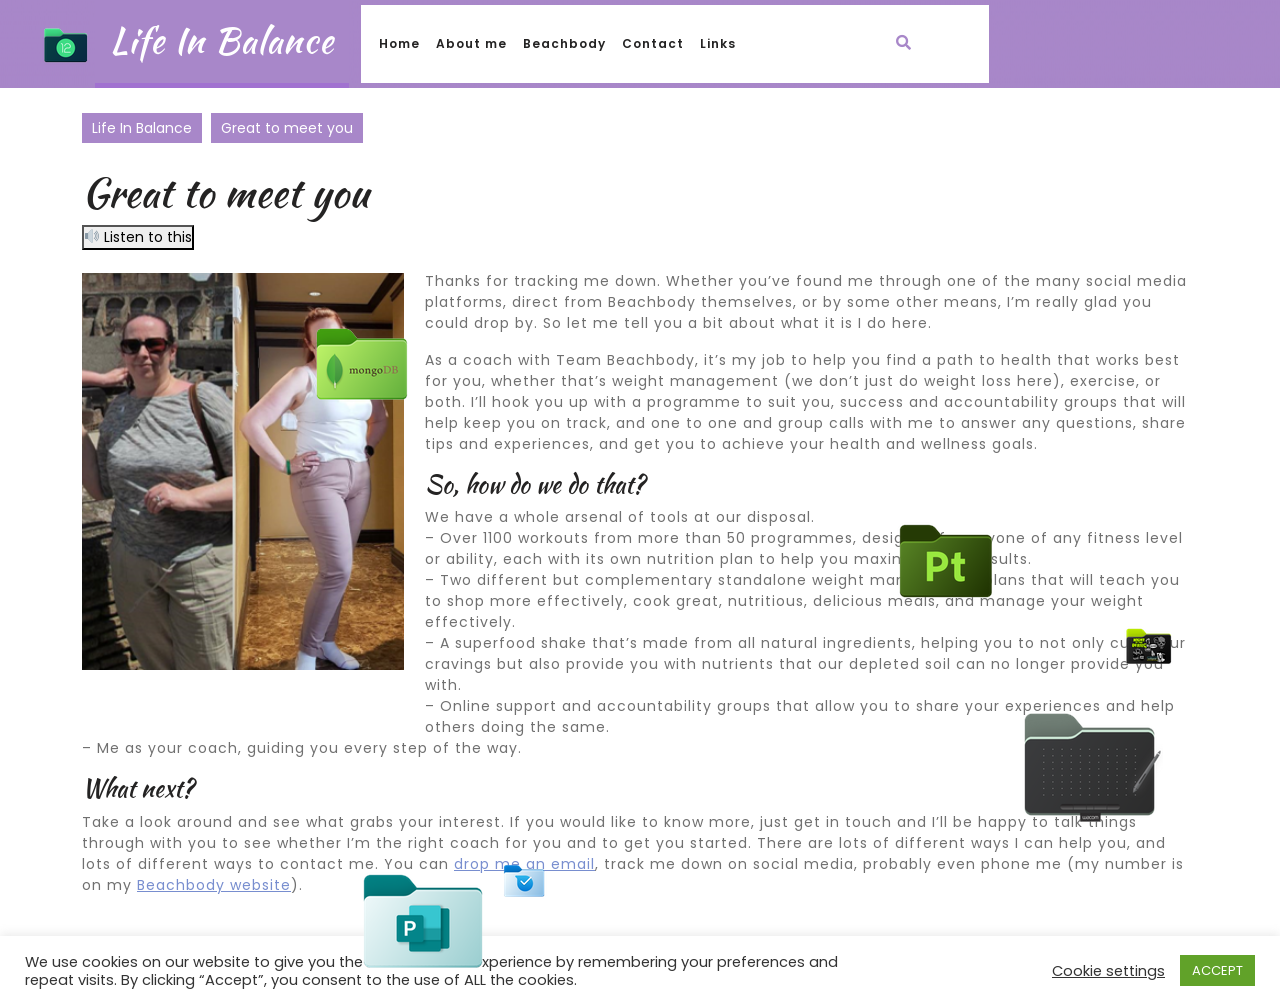 The height and width of the screenshot is (1005, 1280). What do you see at coordinates (945, 563) in the screenshot?
I see `open folder containing Adobe Substance Painter project files` at bounding box center [945, 563].